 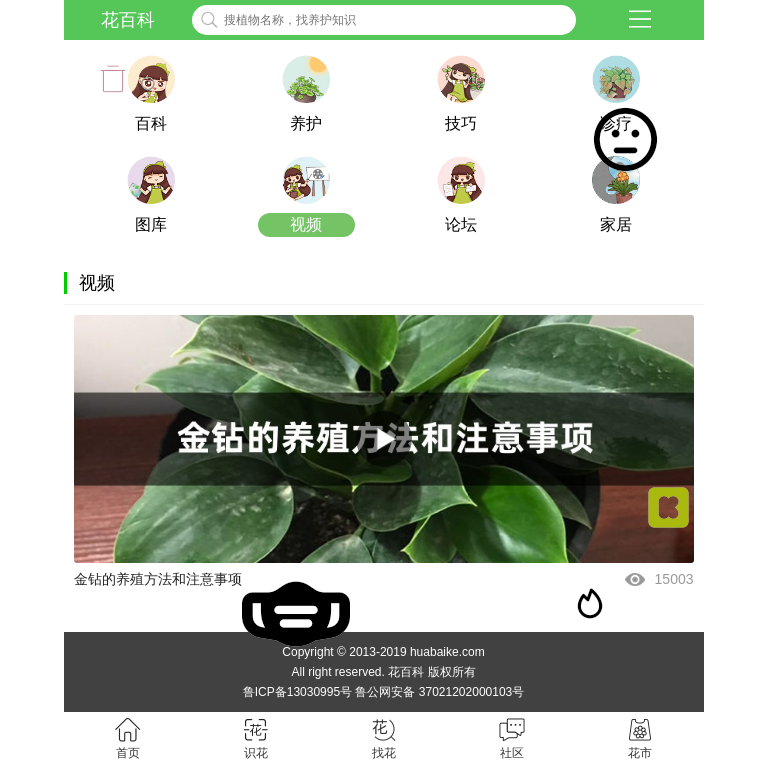 What do you see at coordinates (668, 507) in the screenshot?
I see `visit Kickstarter crowdfunding platform` at bounding box center [668, 507].